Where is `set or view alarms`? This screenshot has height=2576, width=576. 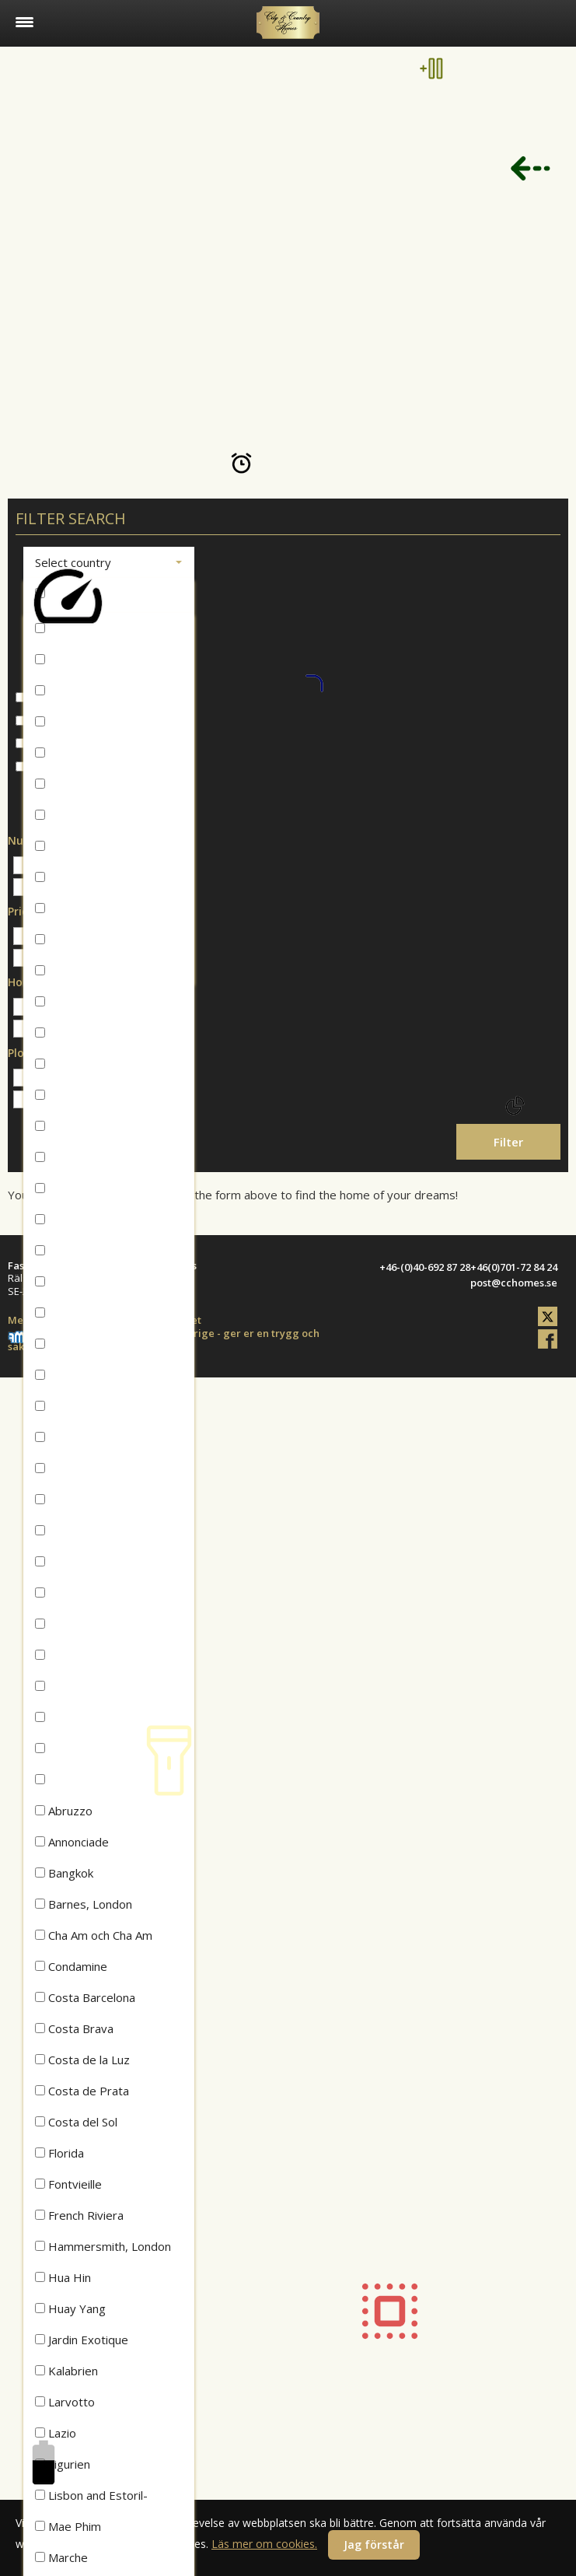 set or view alarms is located at coordinates (241, 463).